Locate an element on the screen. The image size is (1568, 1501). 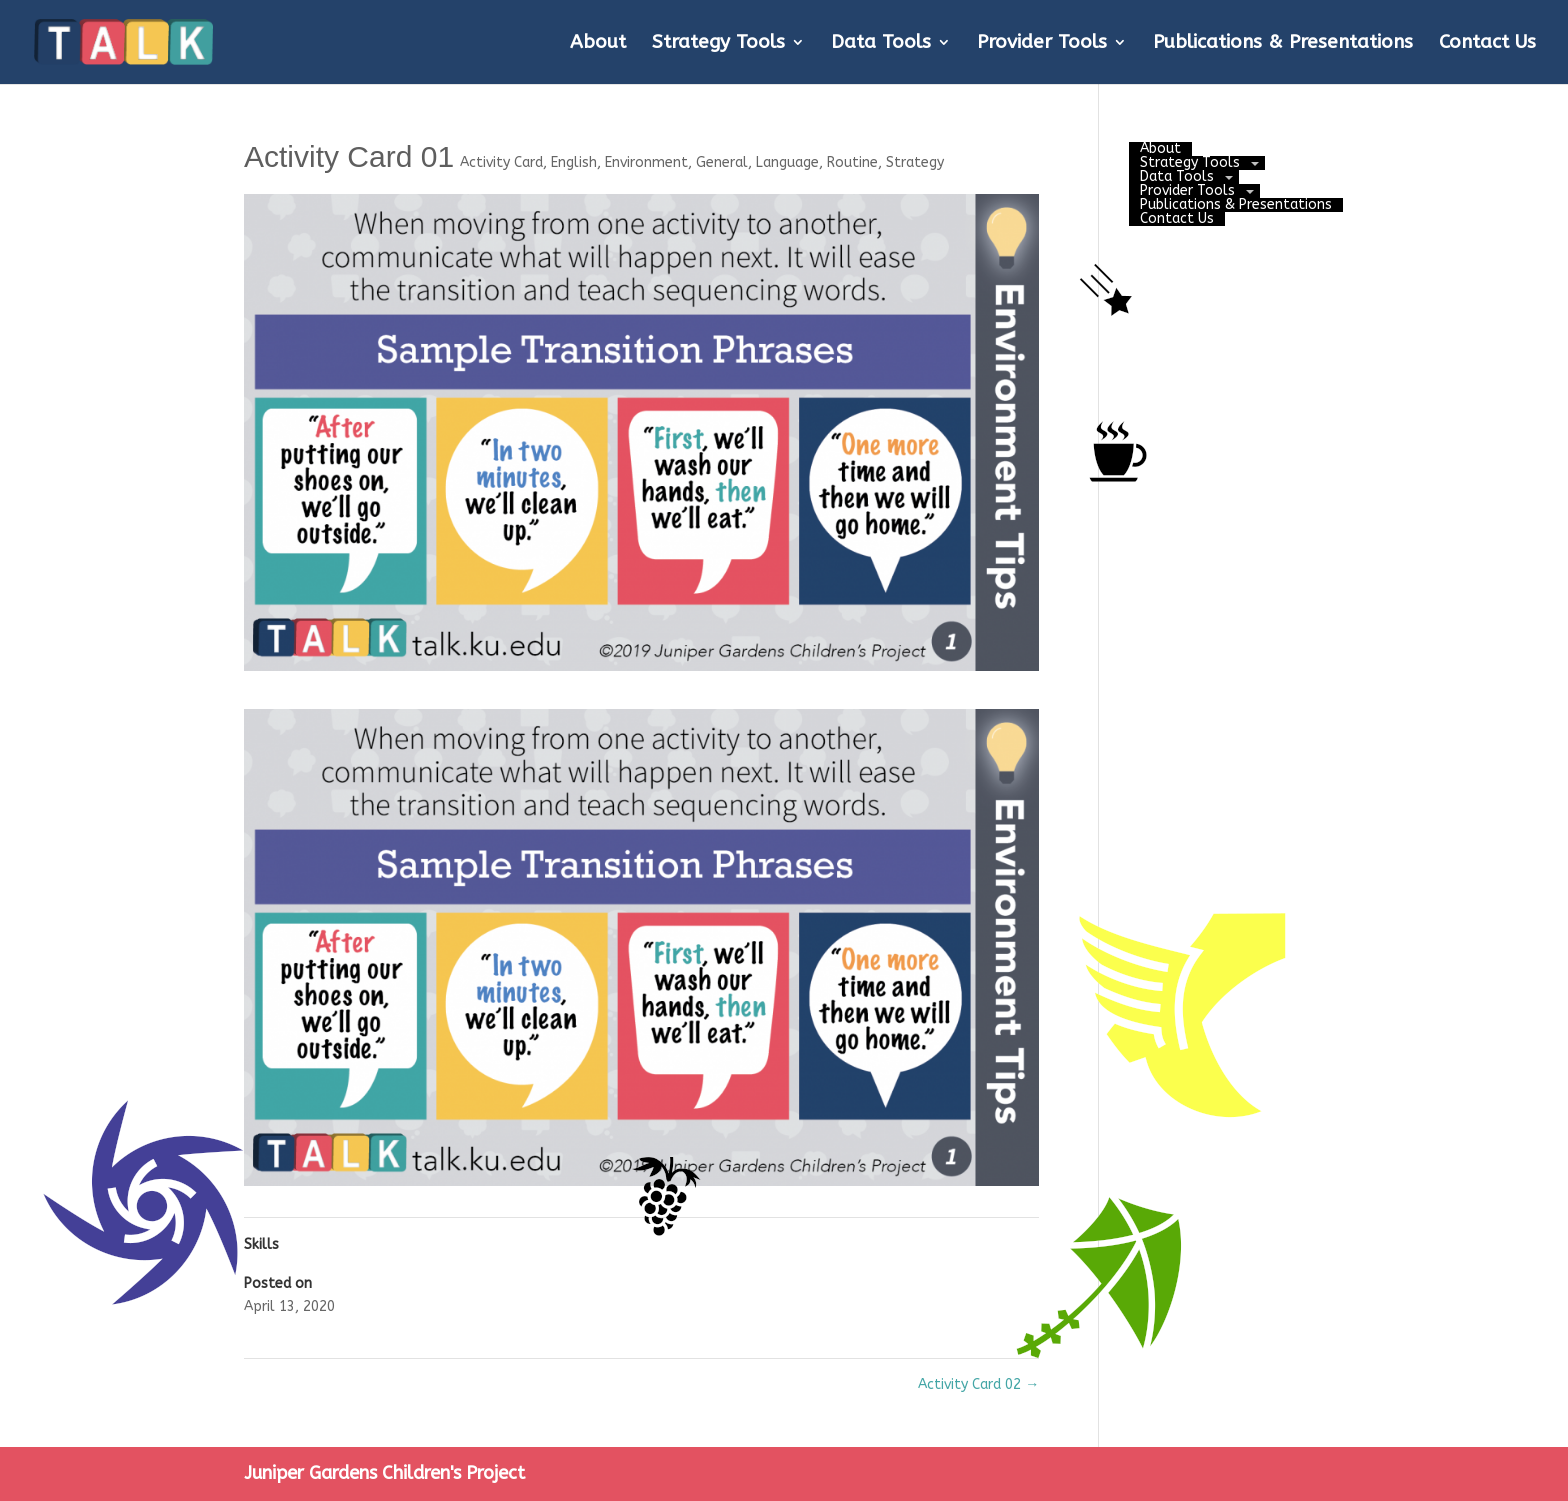
find nearby coffee shops or cafés is located at coordinates (1118, 451).